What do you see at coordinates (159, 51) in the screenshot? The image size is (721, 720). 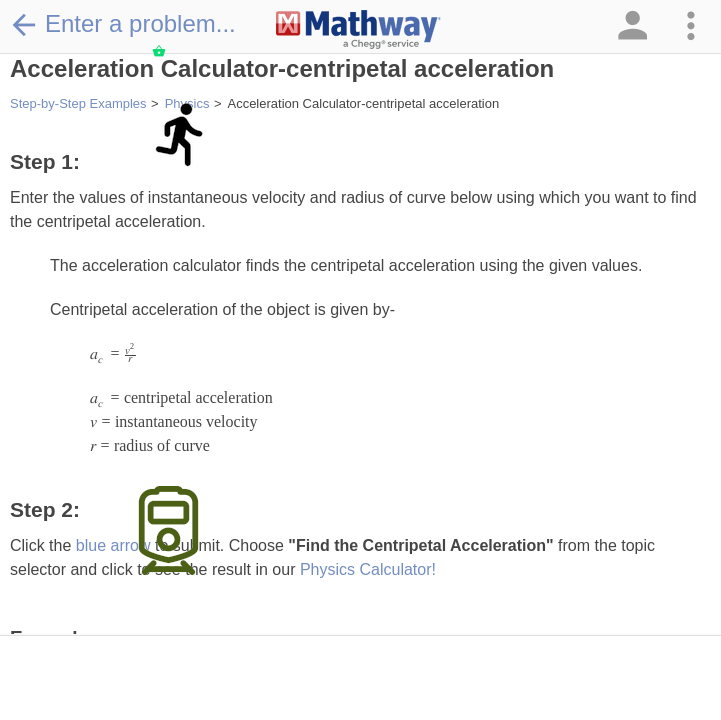 I see `view your shopping basket` at bounding box center [159, 51].